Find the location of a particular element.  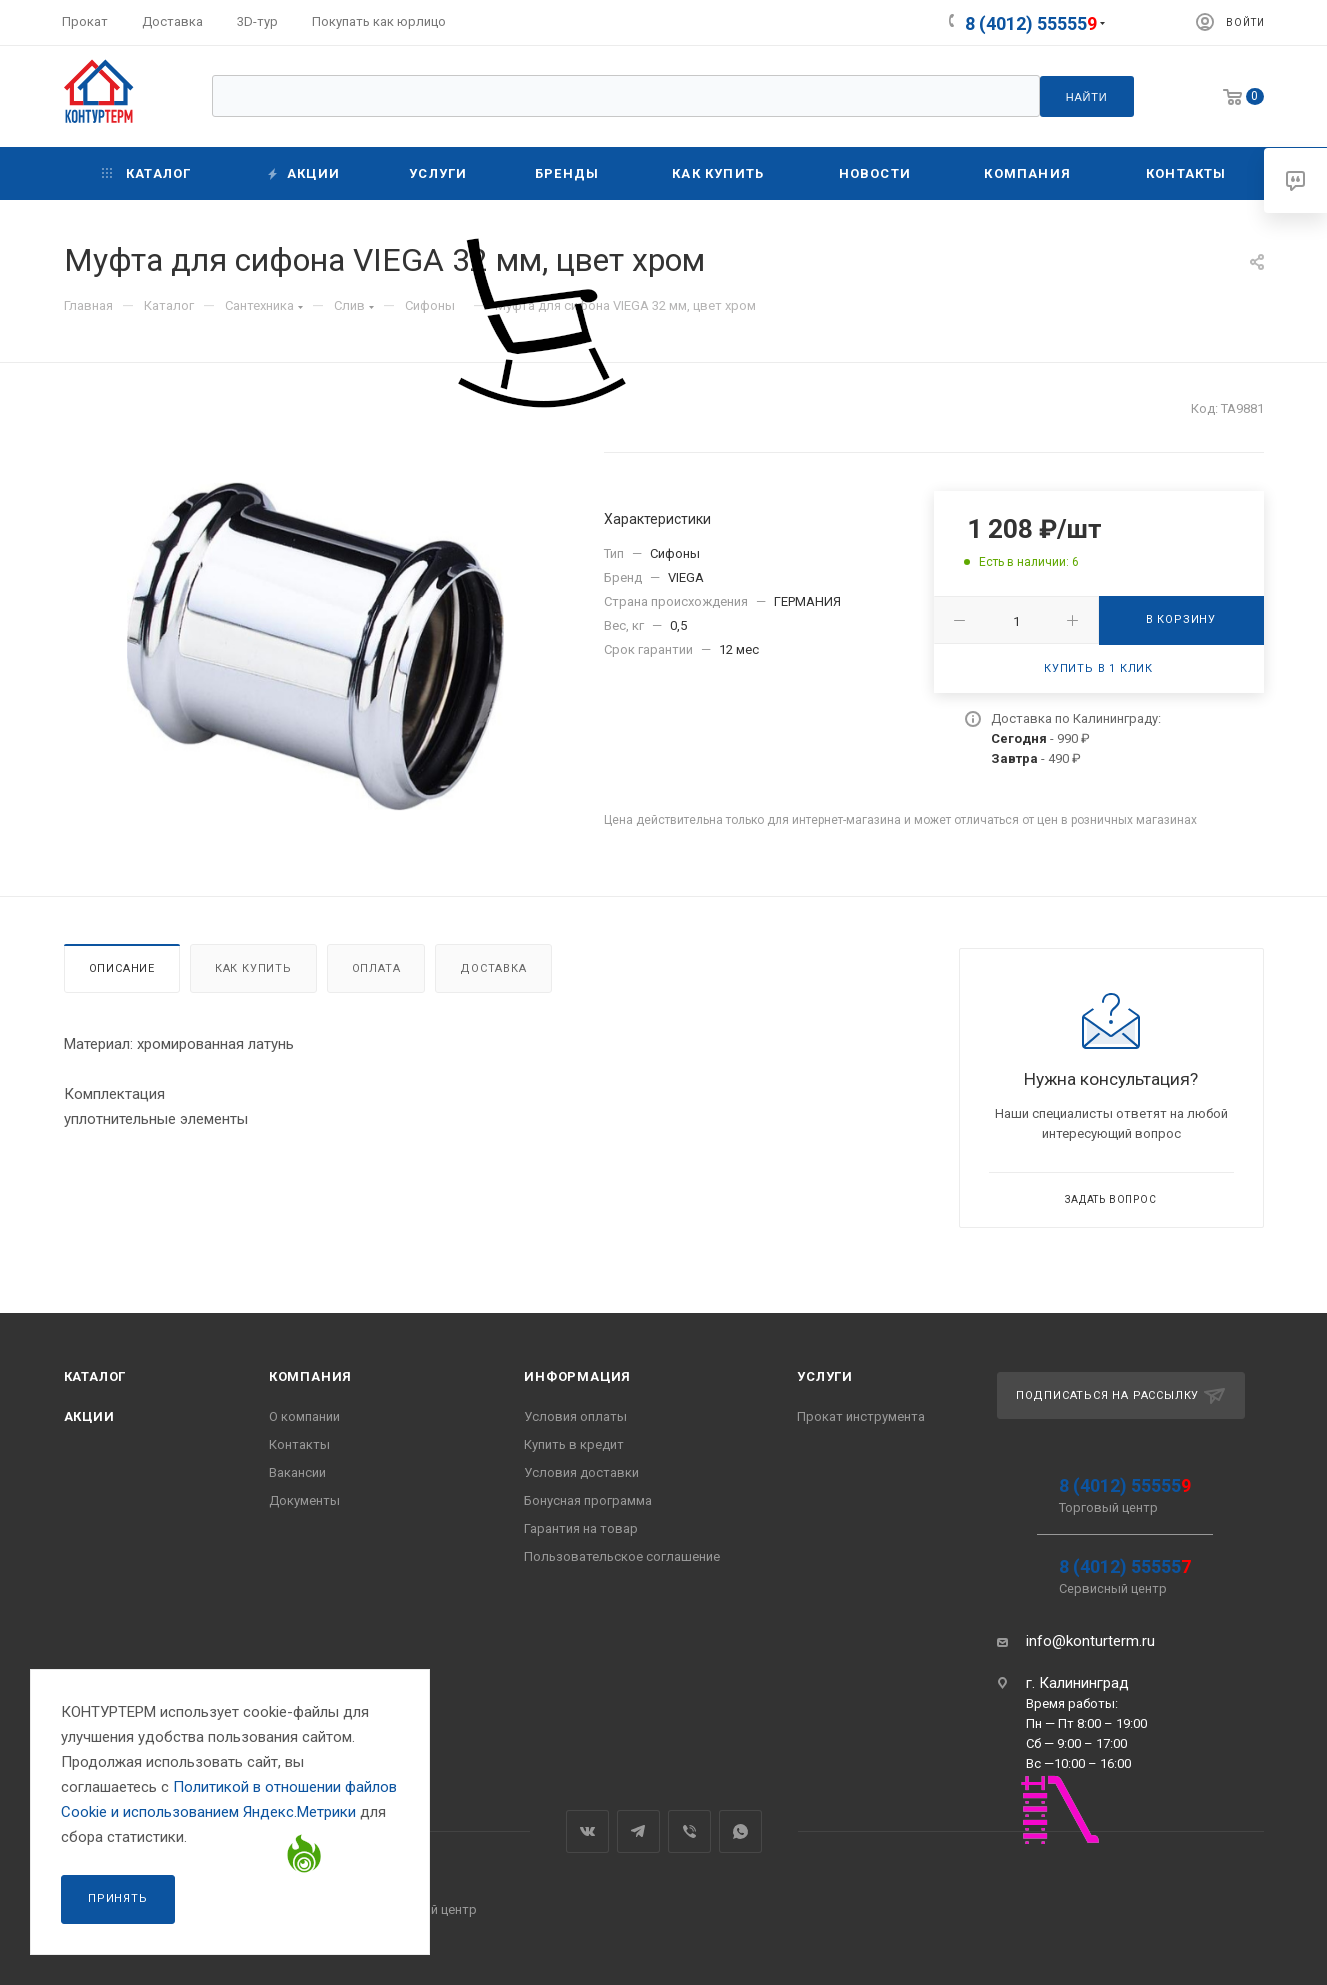

access playground or kids' play area is located at coordinates (1060, 1804).